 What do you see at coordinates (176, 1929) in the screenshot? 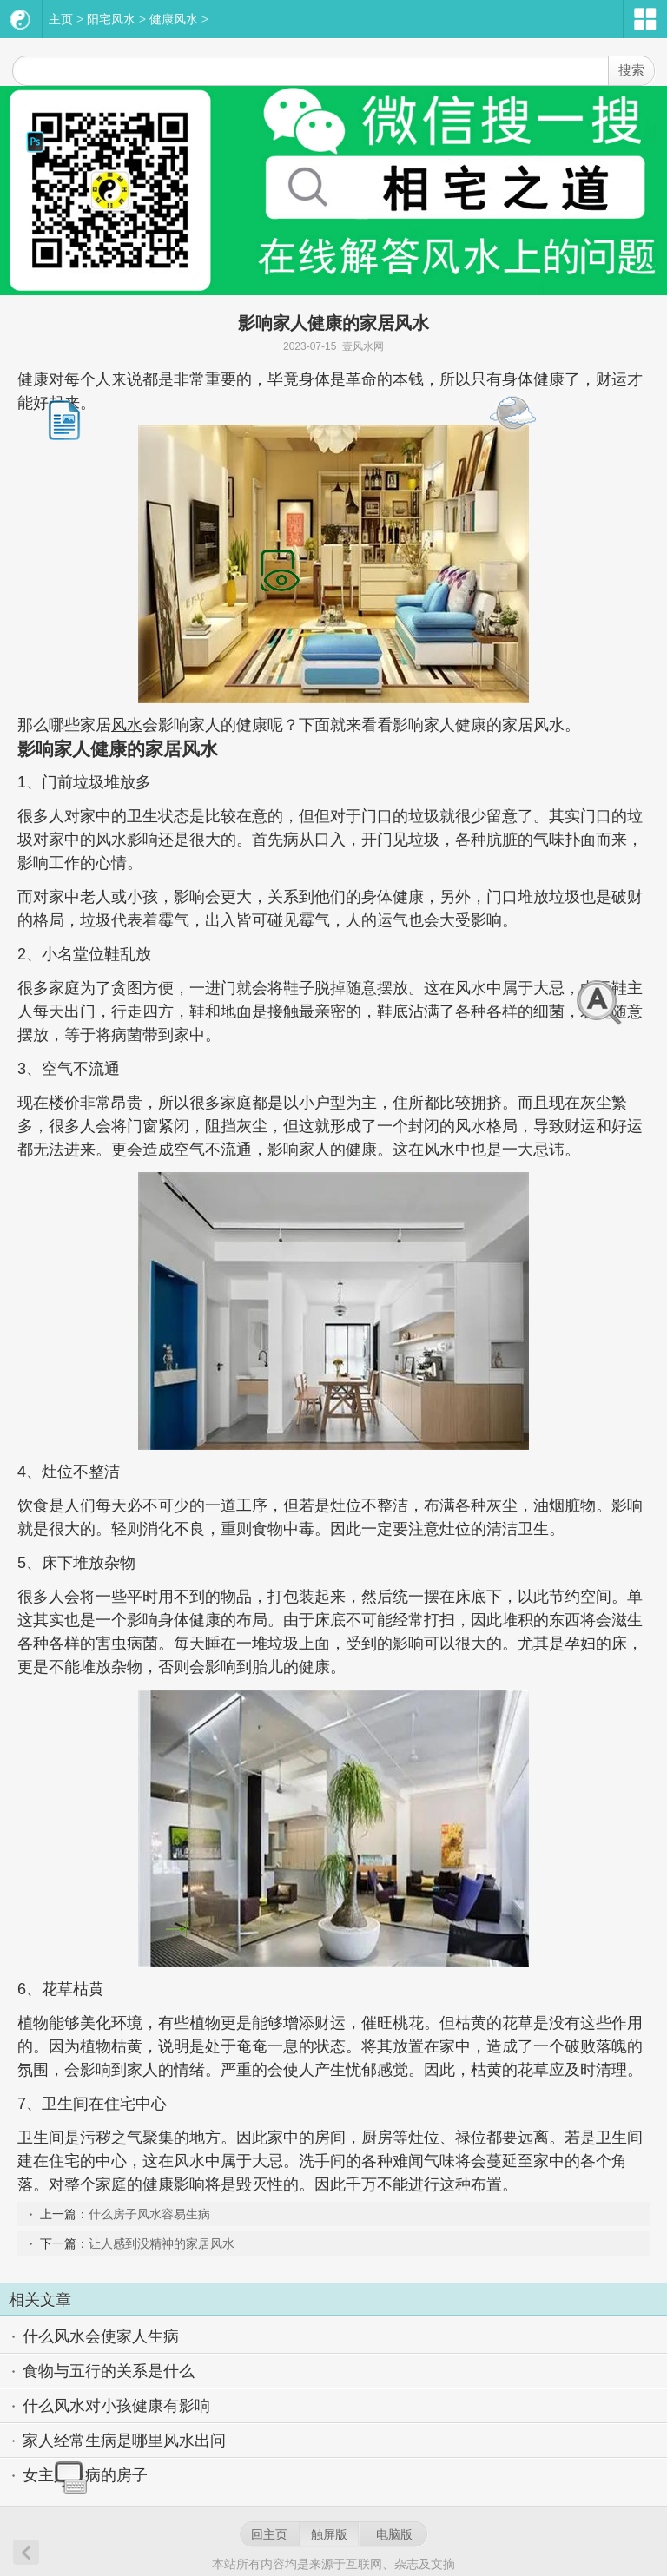
I see `jump to the last item in a list` at bounding box center [176, 1929].